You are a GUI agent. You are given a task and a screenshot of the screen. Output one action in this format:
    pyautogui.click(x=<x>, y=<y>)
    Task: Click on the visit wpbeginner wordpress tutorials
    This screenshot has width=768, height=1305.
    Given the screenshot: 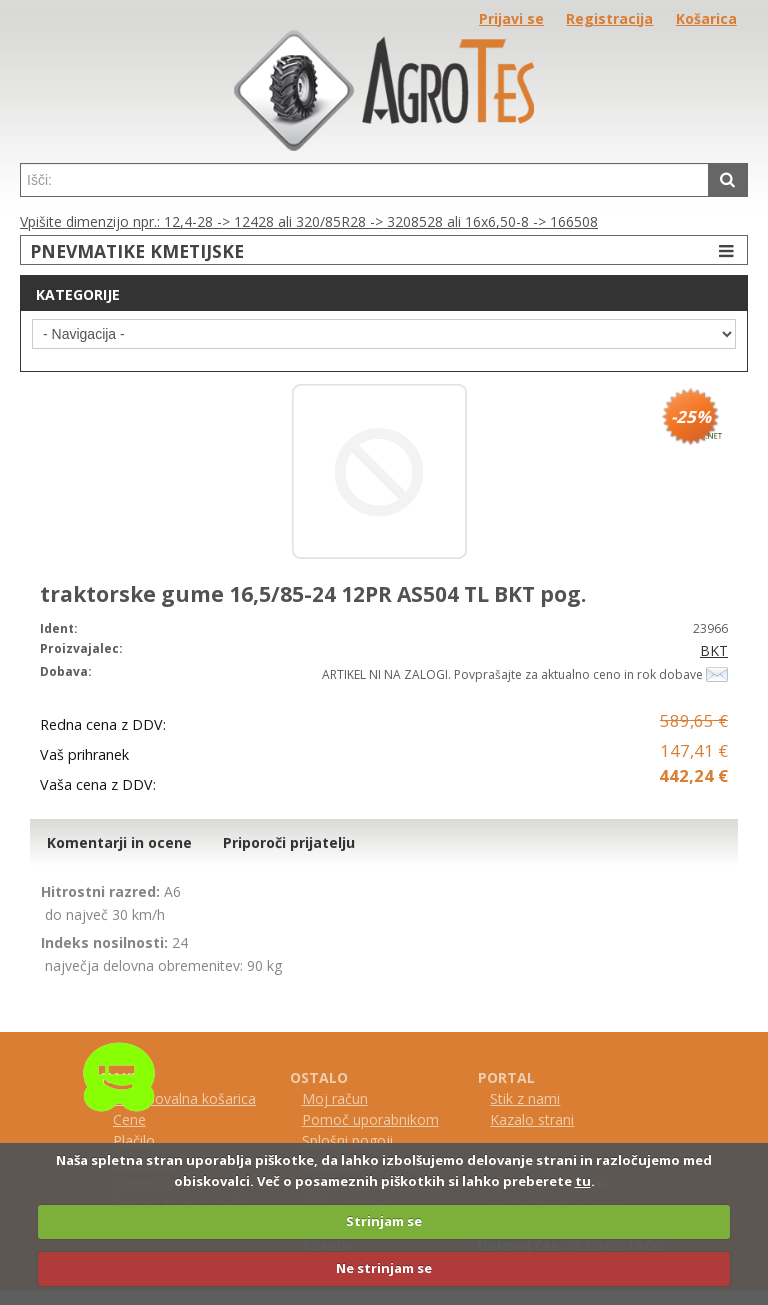 What is the action you would take?
    pyautogui.click(x=119, y=1077)
    